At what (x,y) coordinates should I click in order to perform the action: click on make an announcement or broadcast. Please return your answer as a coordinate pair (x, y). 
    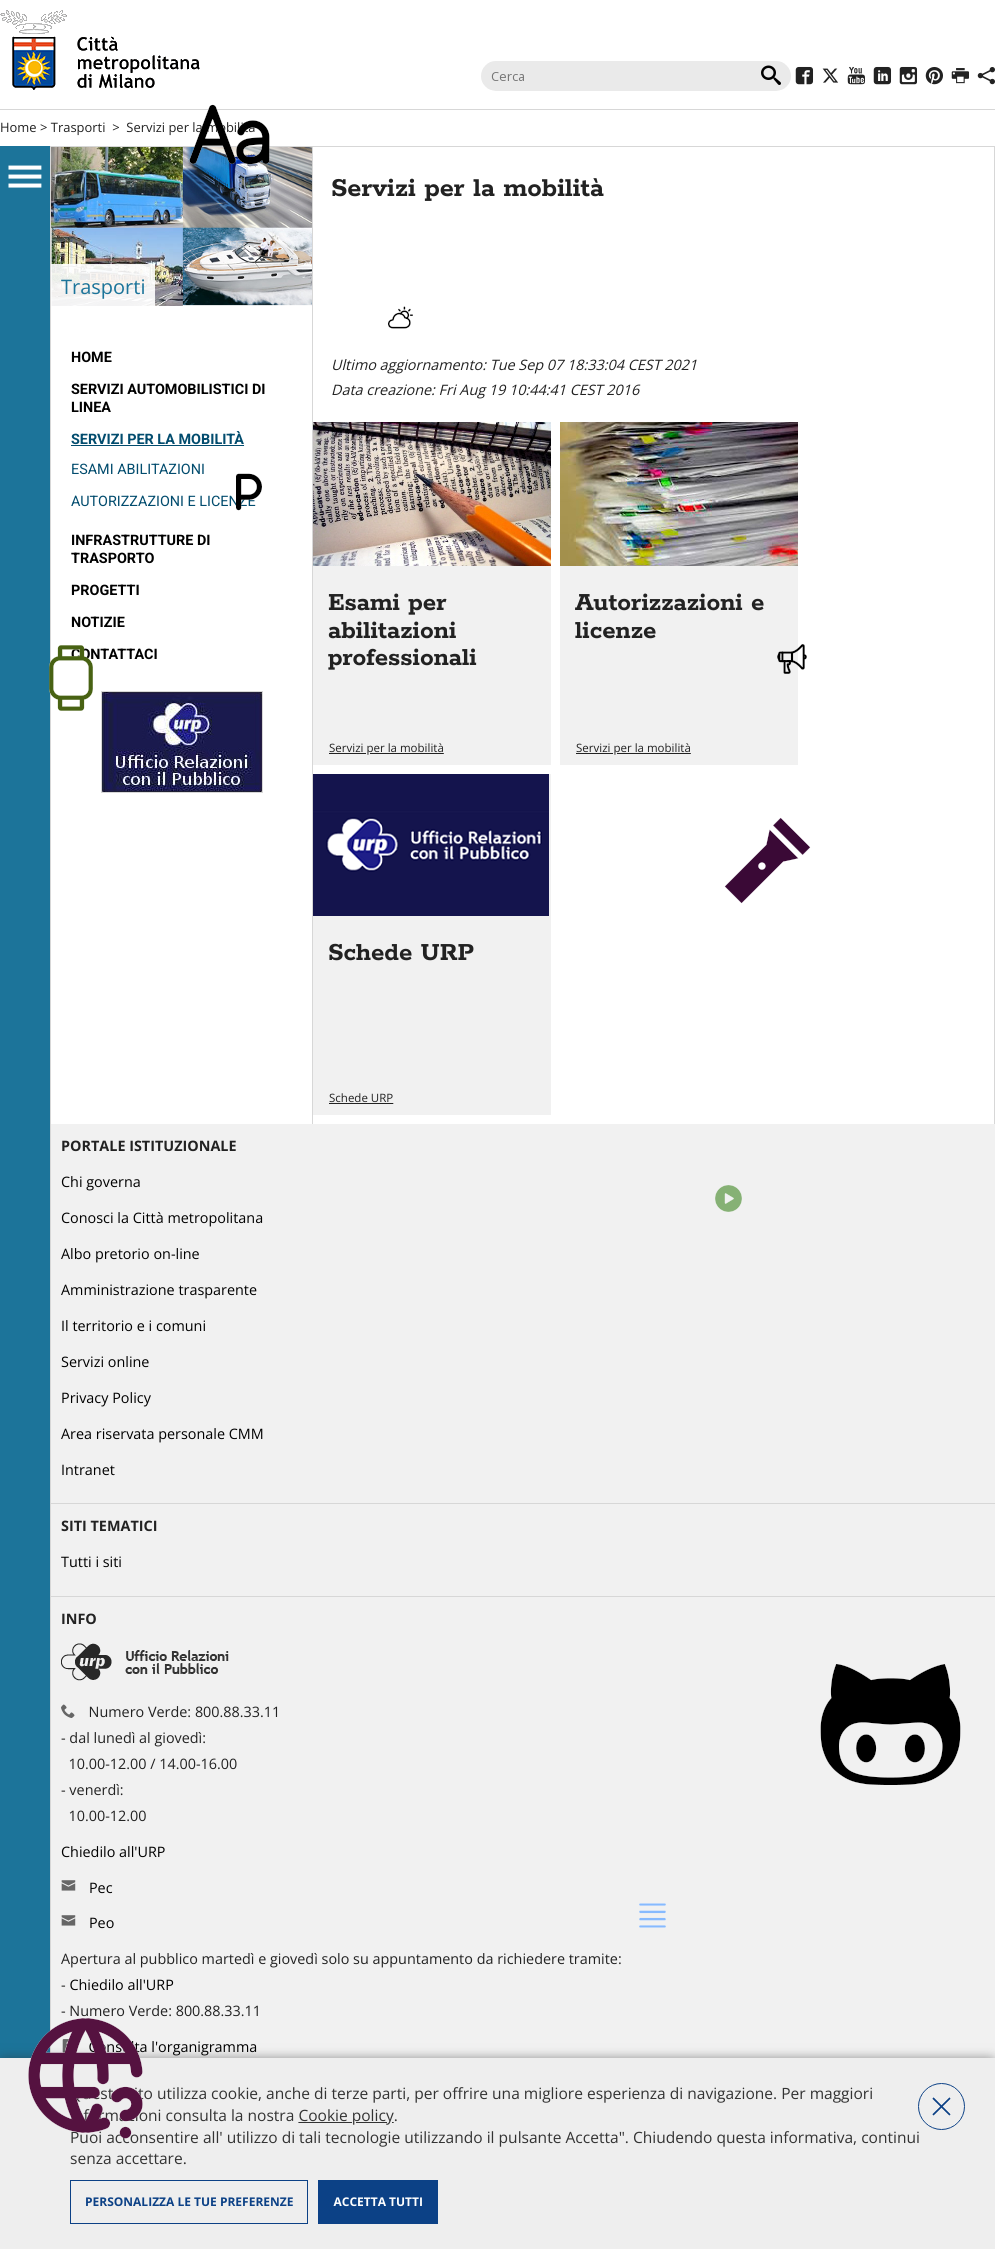
    Looking at the image, I should click on (792, 659).